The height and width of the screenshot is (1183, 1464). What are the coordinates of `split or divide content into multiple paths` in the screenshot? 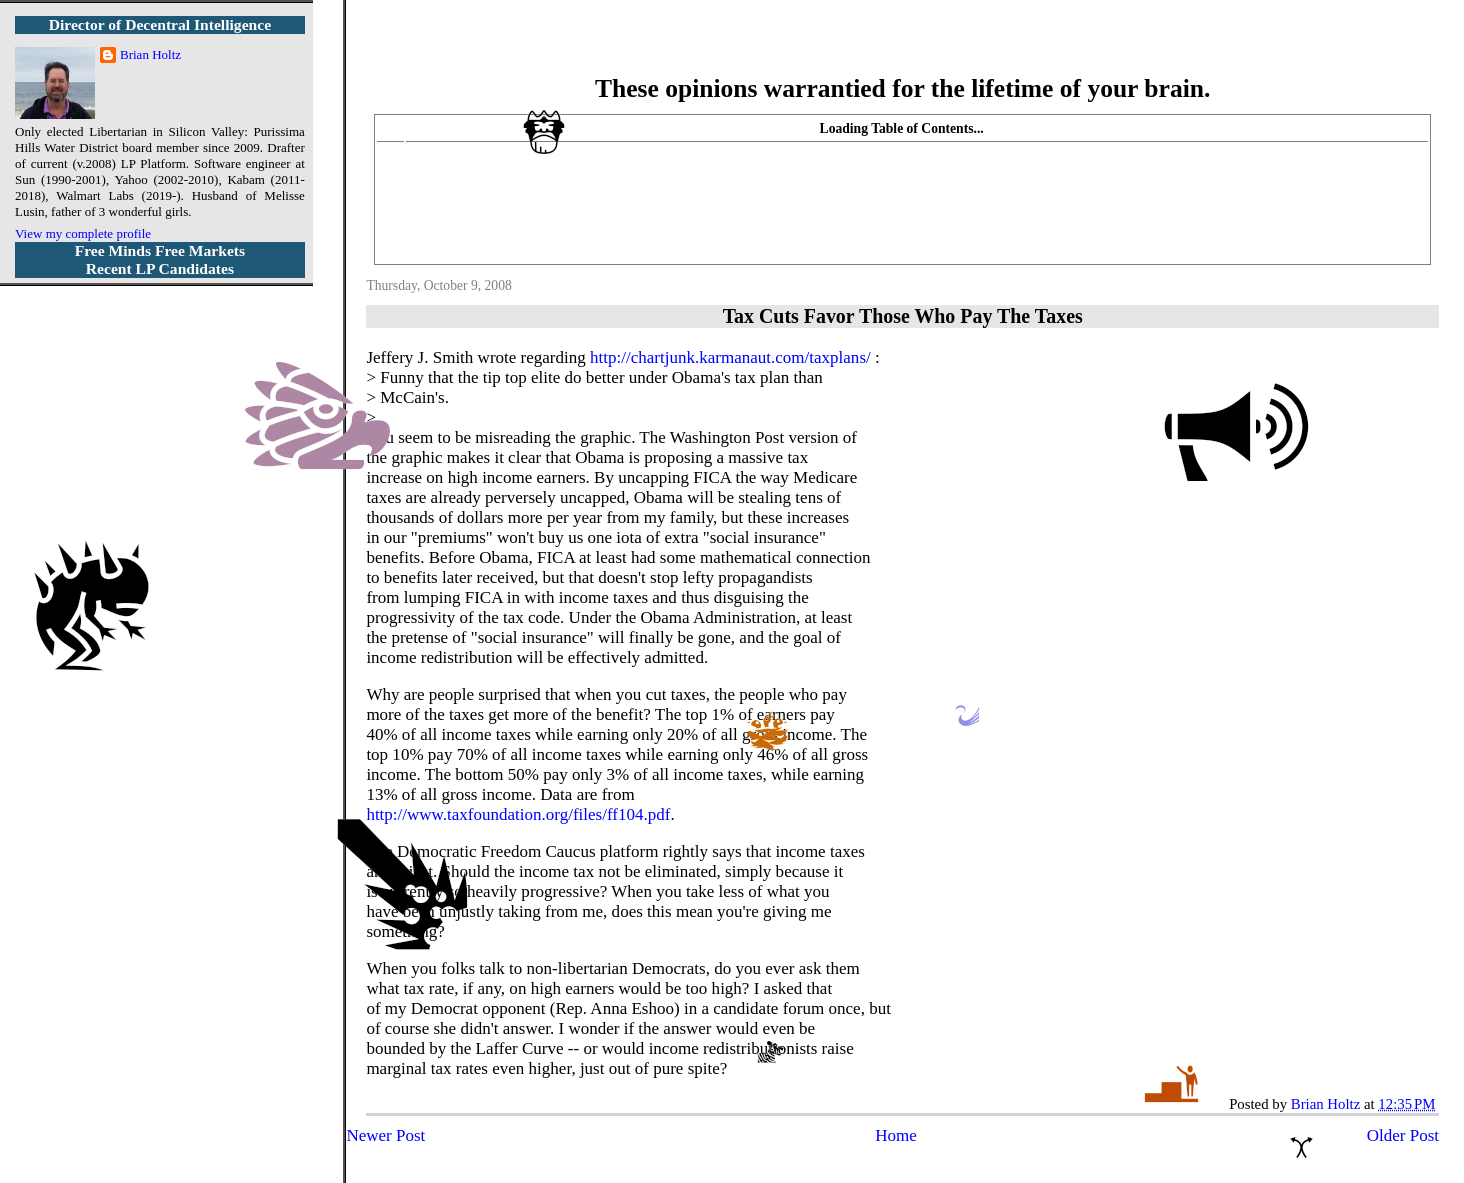 It's located at (1301, 1147).